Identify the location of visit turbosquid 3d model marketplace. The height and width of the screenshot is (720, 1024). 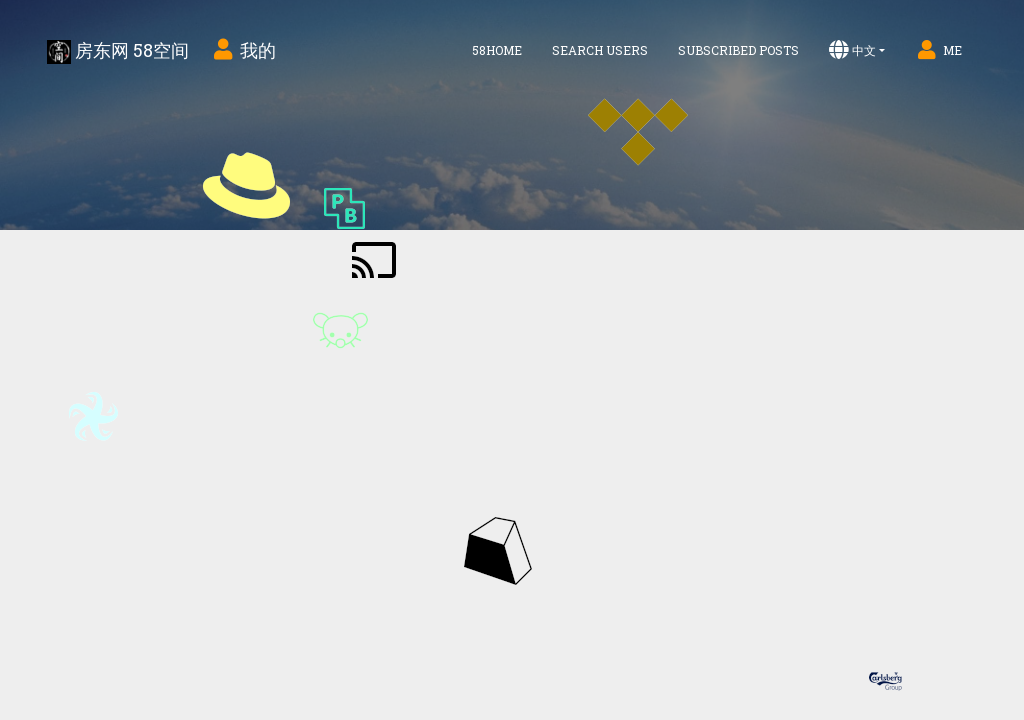
(93, 416).